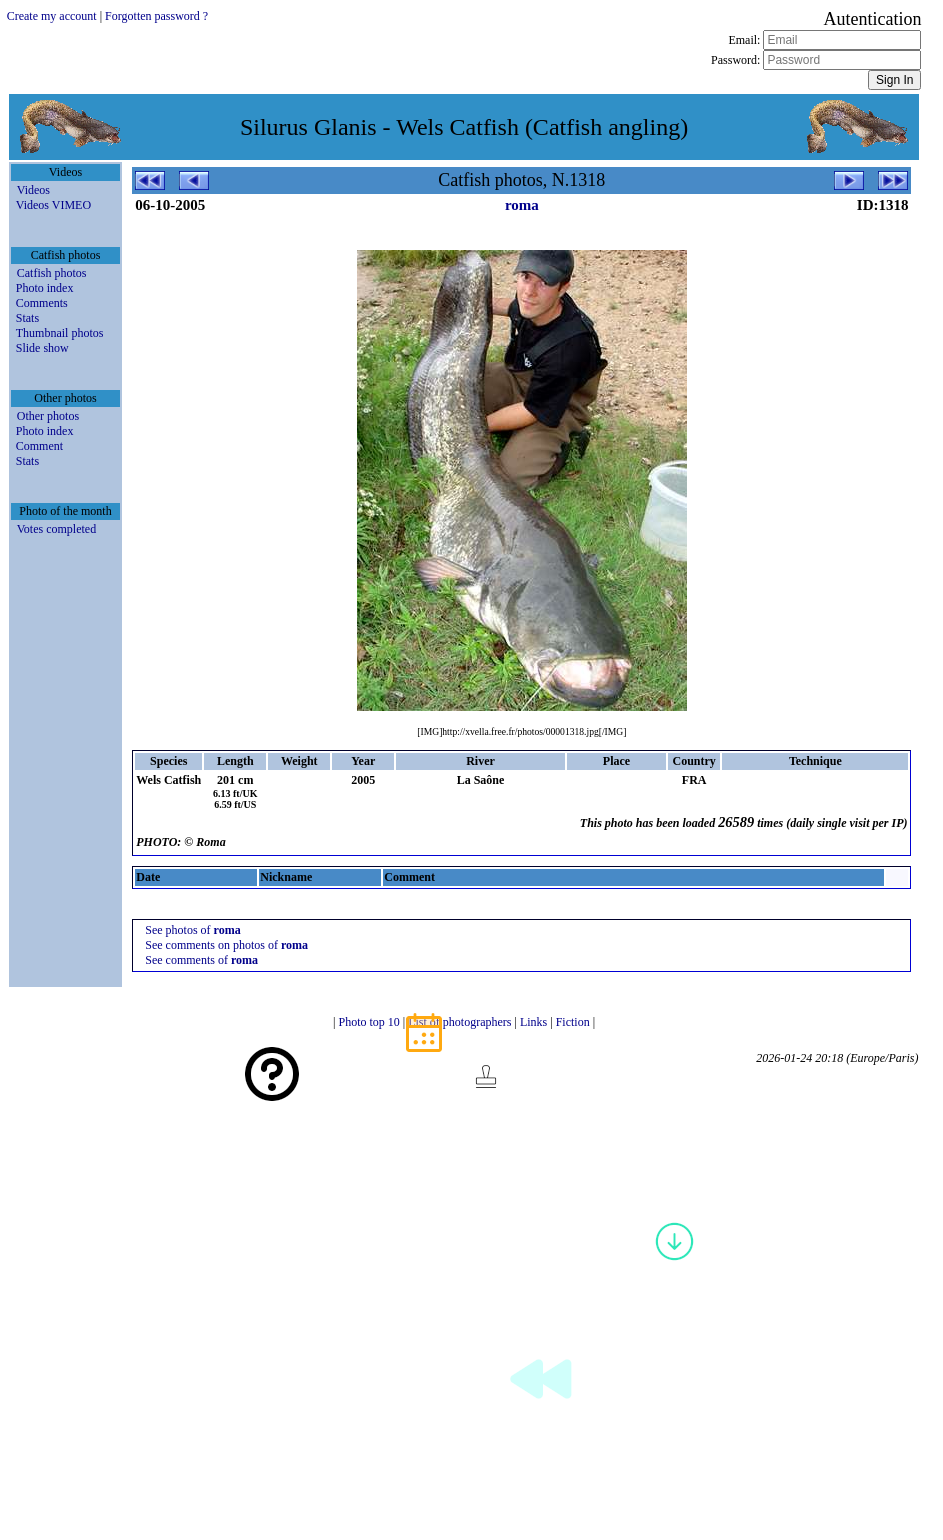  What do you see at coordinates (424, 1034) in the screenshot?
I see `view calendar or scheduled events` at bounding box center [424, 1034].